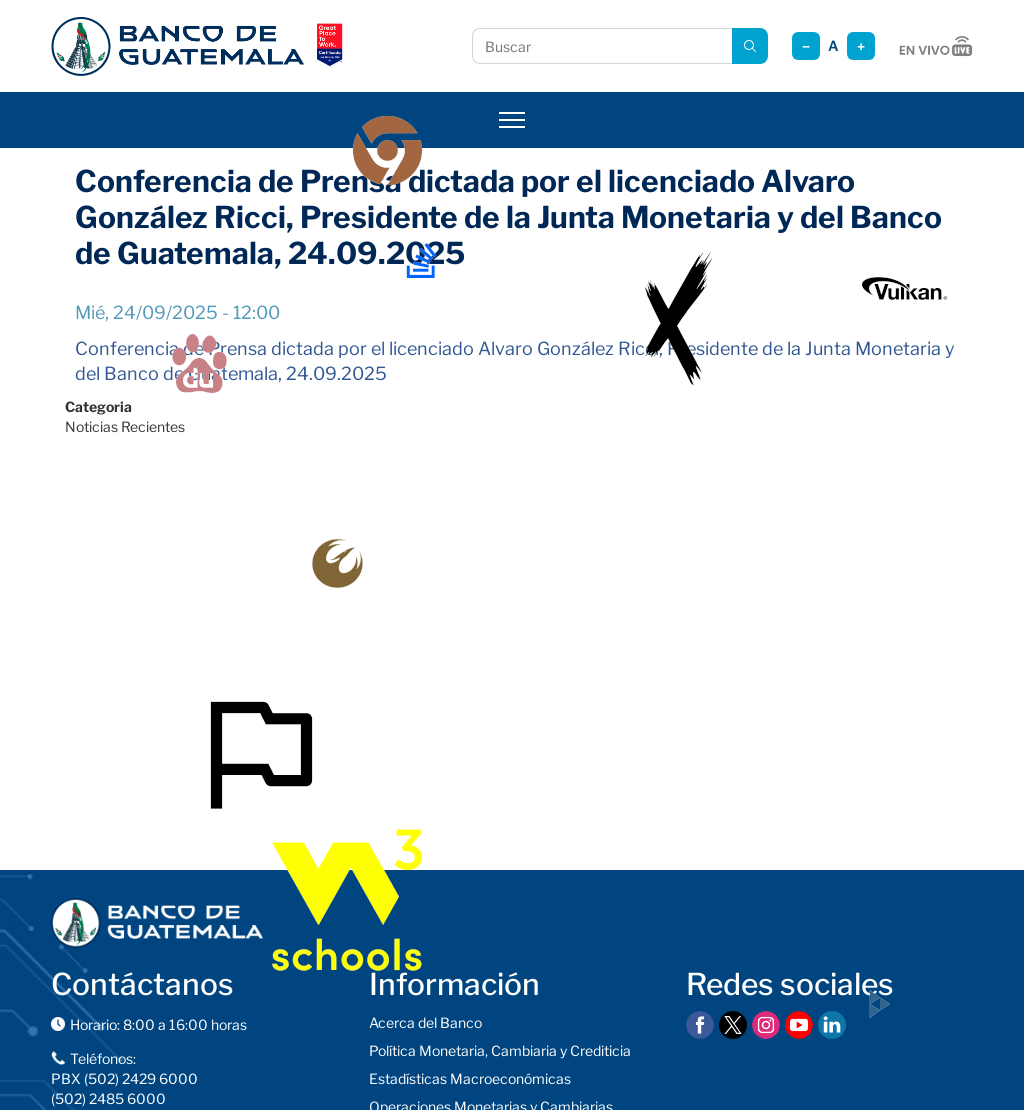 This screenshot has width=1024, height=1110. I want to click on phoenix squadron logo from star wars rebels, so click(337, 563).